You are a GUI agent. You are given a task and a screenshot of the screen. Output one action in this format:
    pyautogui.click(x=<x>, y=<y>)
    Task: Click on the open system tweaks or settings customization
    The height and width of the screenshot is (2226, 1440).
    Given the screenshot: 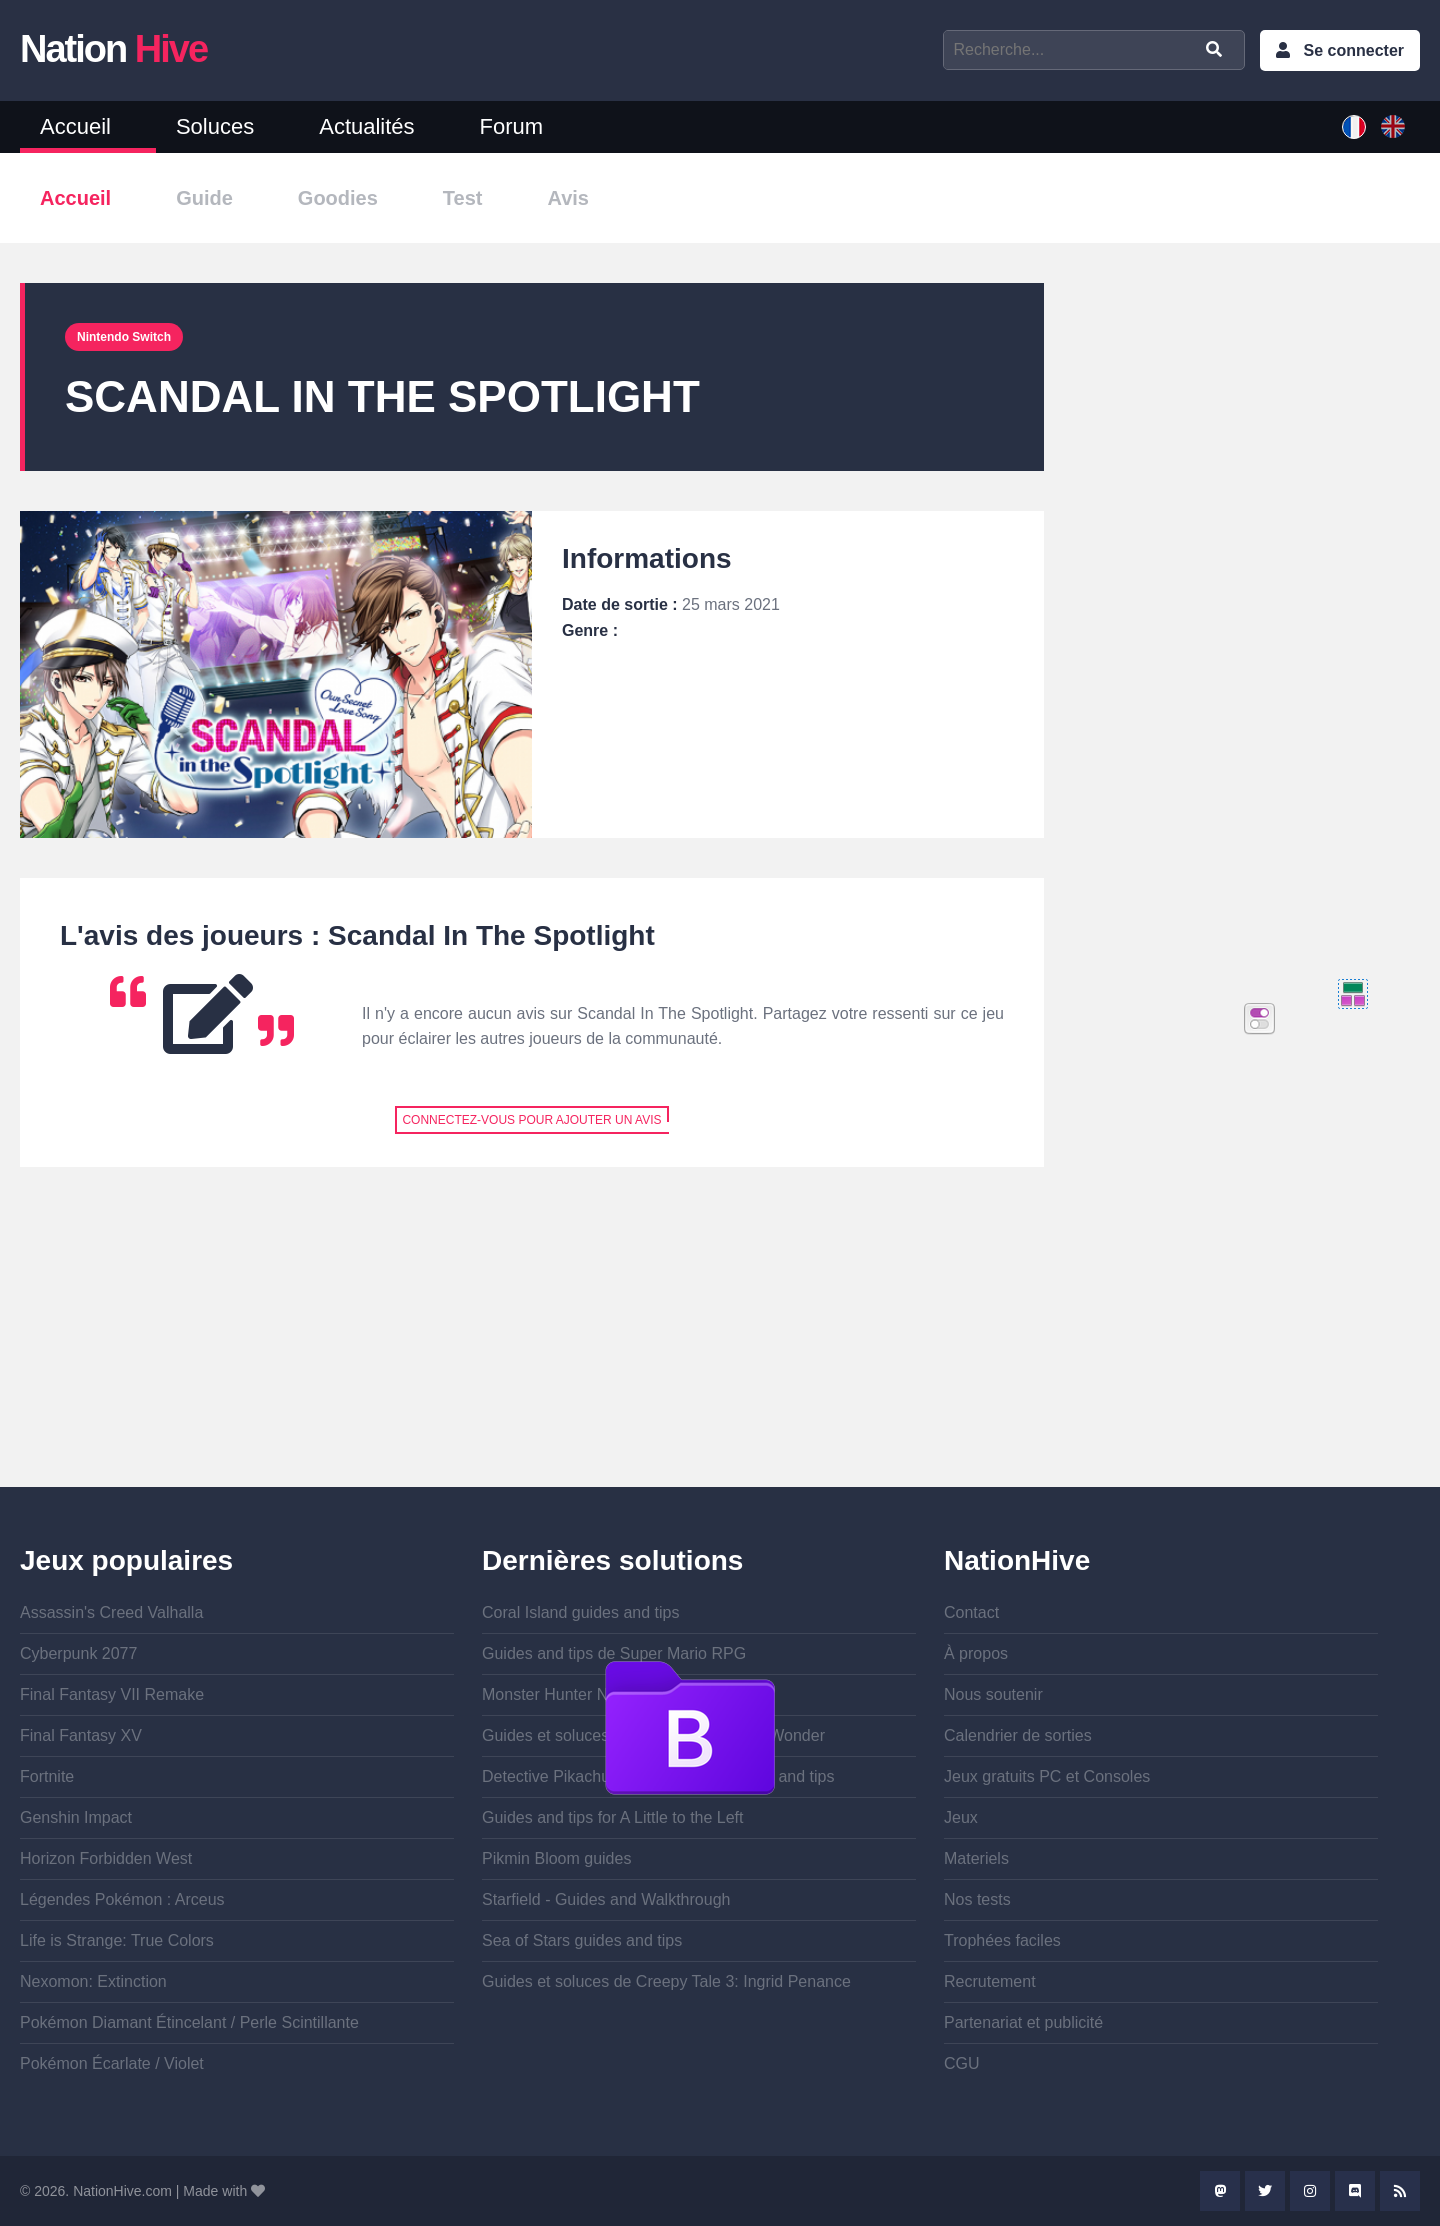 What is the action you would take?
    pyautogui.click(x=1259, y=1018)
    